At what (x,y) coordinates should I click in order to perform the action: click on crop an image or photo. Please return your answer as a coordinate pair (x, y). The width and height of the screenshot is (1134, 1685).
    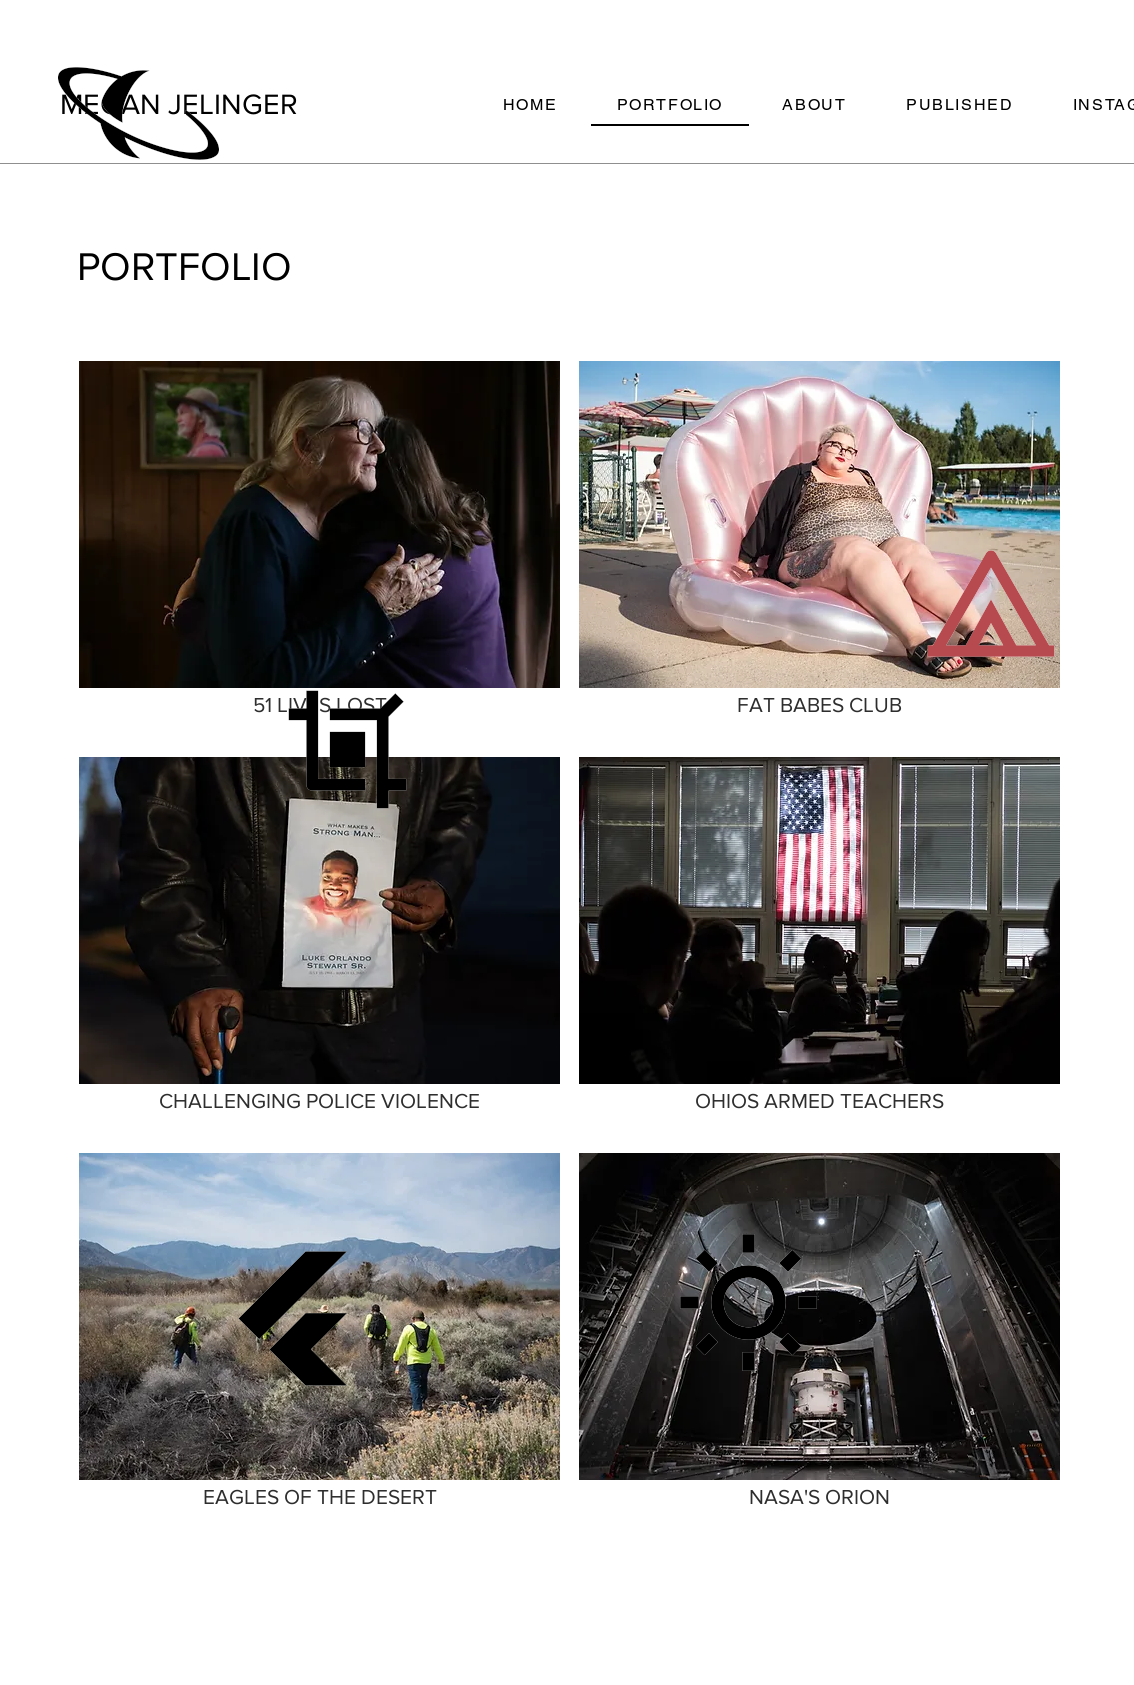
    Looking at the image, I should click on (347, 749).